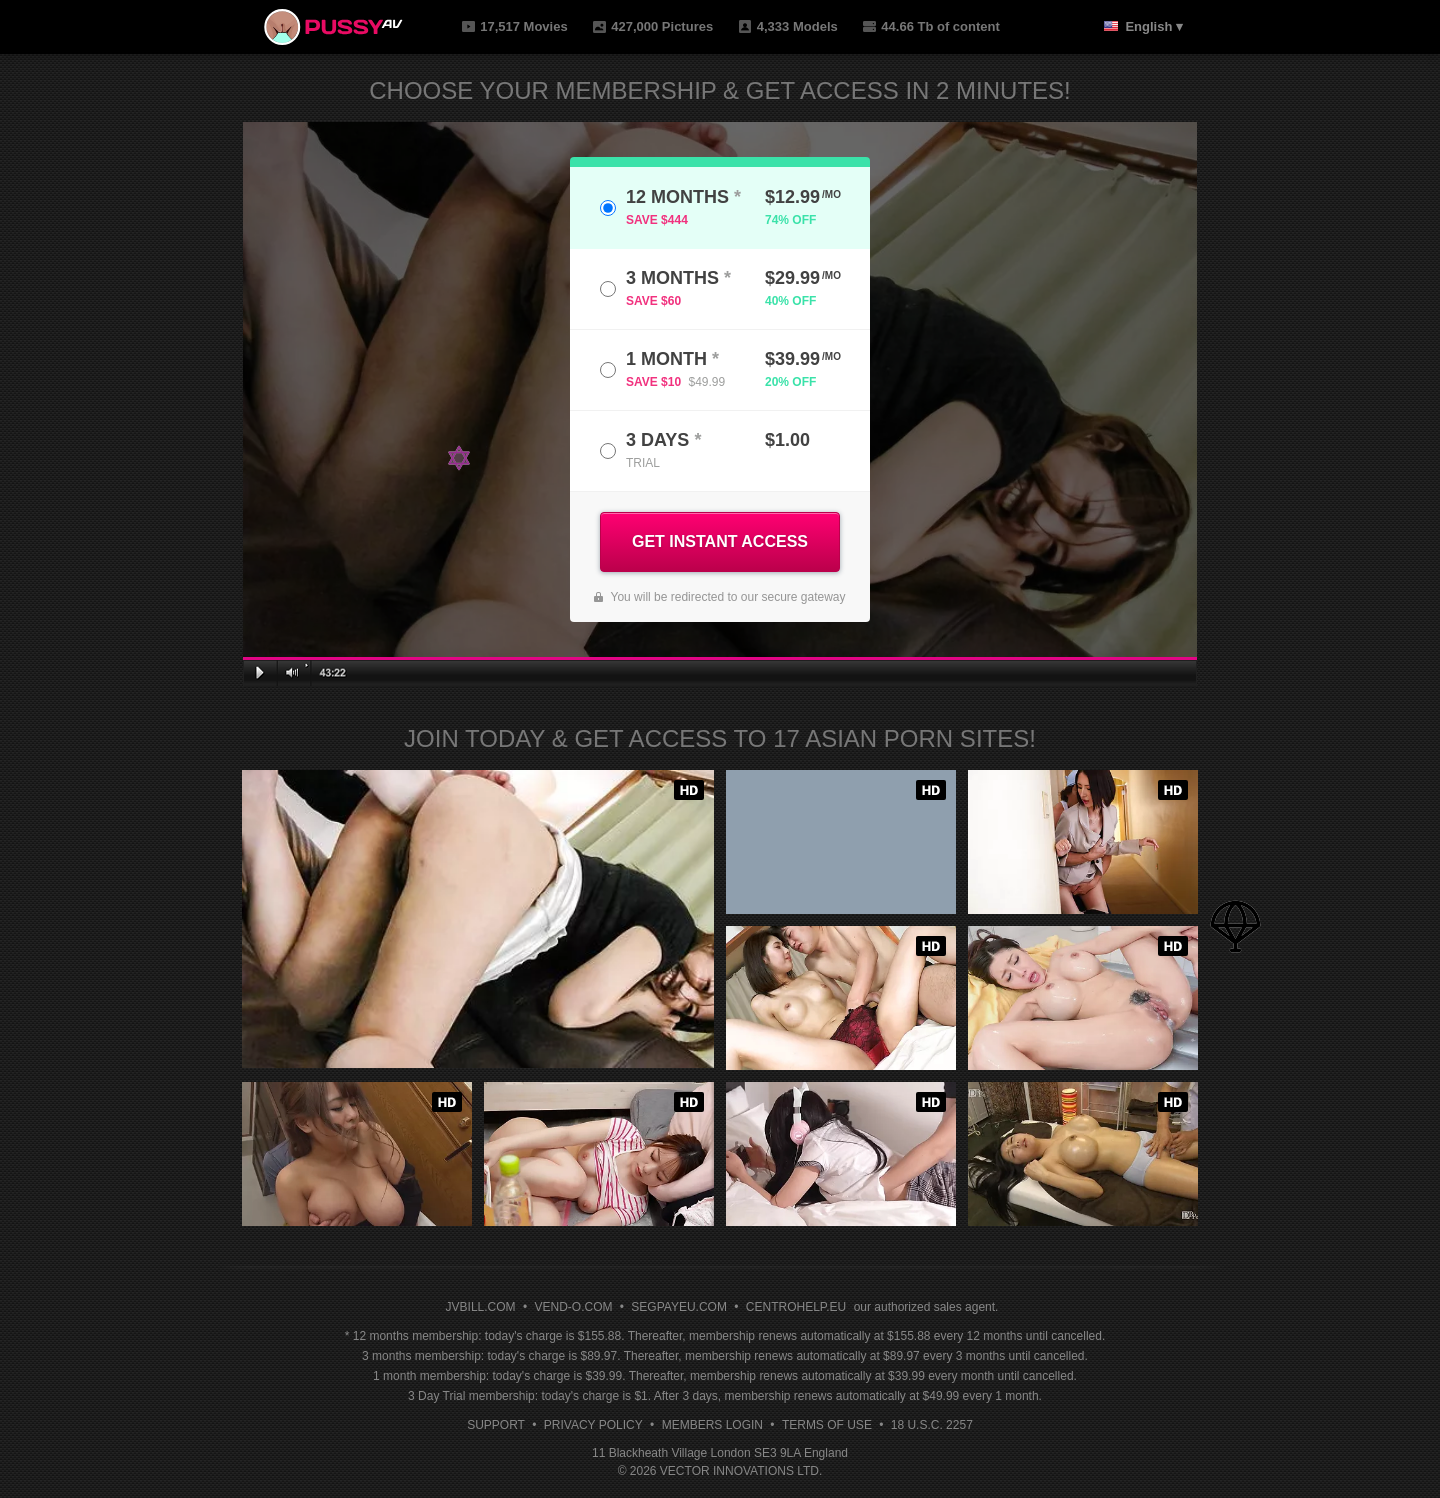 Image resolution: width=1440 pixels, height=1498 pixels. I want to click on access emergency or backup options, so click(1235, 927).